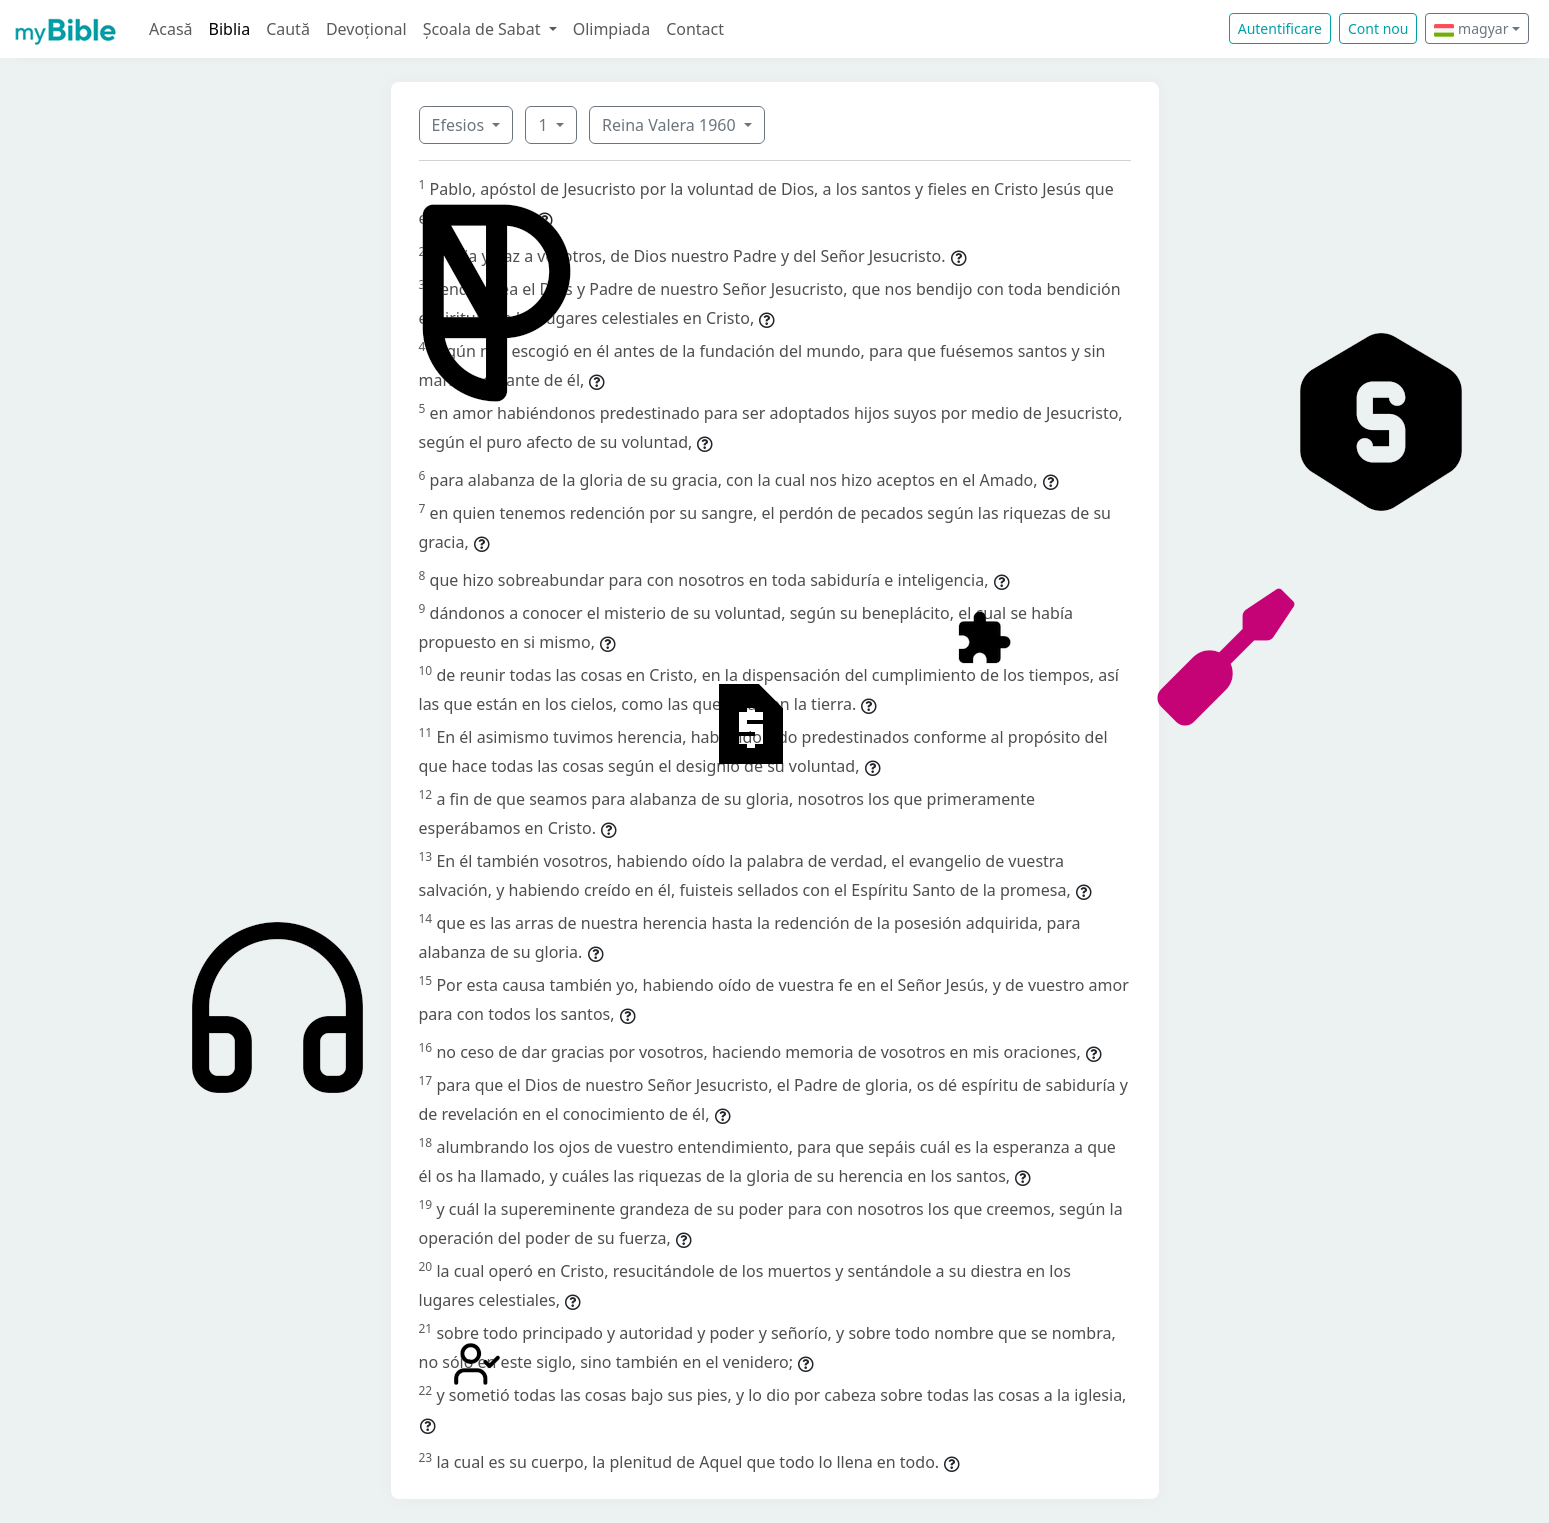 Image resolution: width=1549 pixels, height=1523 pixels. I want to click on indicates a service or feature starting with "S", so click(1381, 422).